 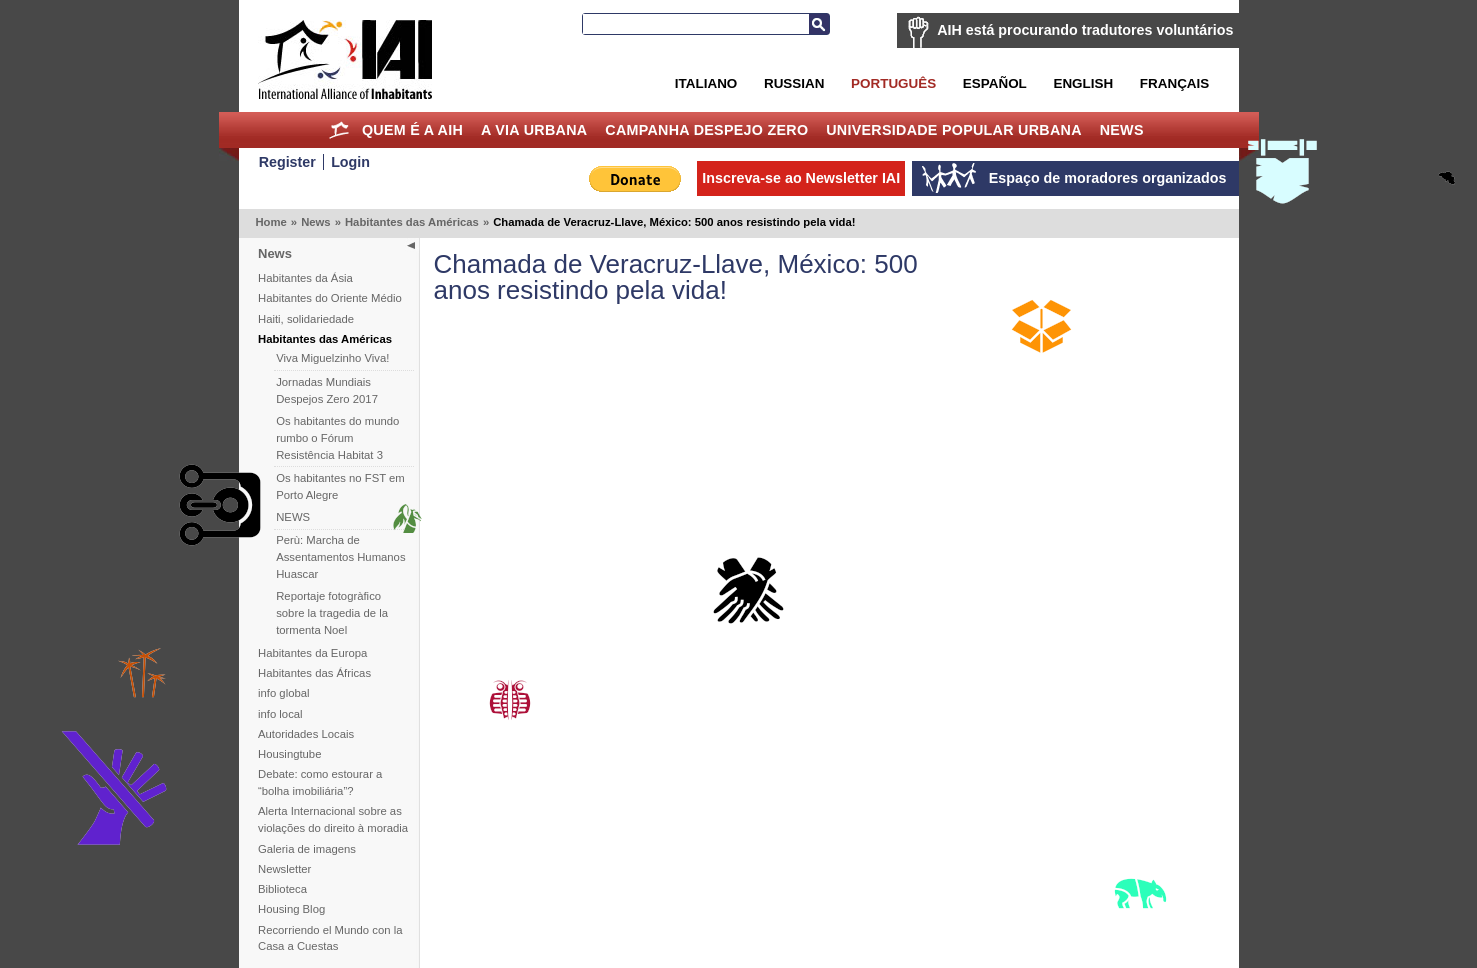 What do you see at coordinates (114, 788) in the screenshot?
I see `catch or grab an item` at bounding box center [114, 788].